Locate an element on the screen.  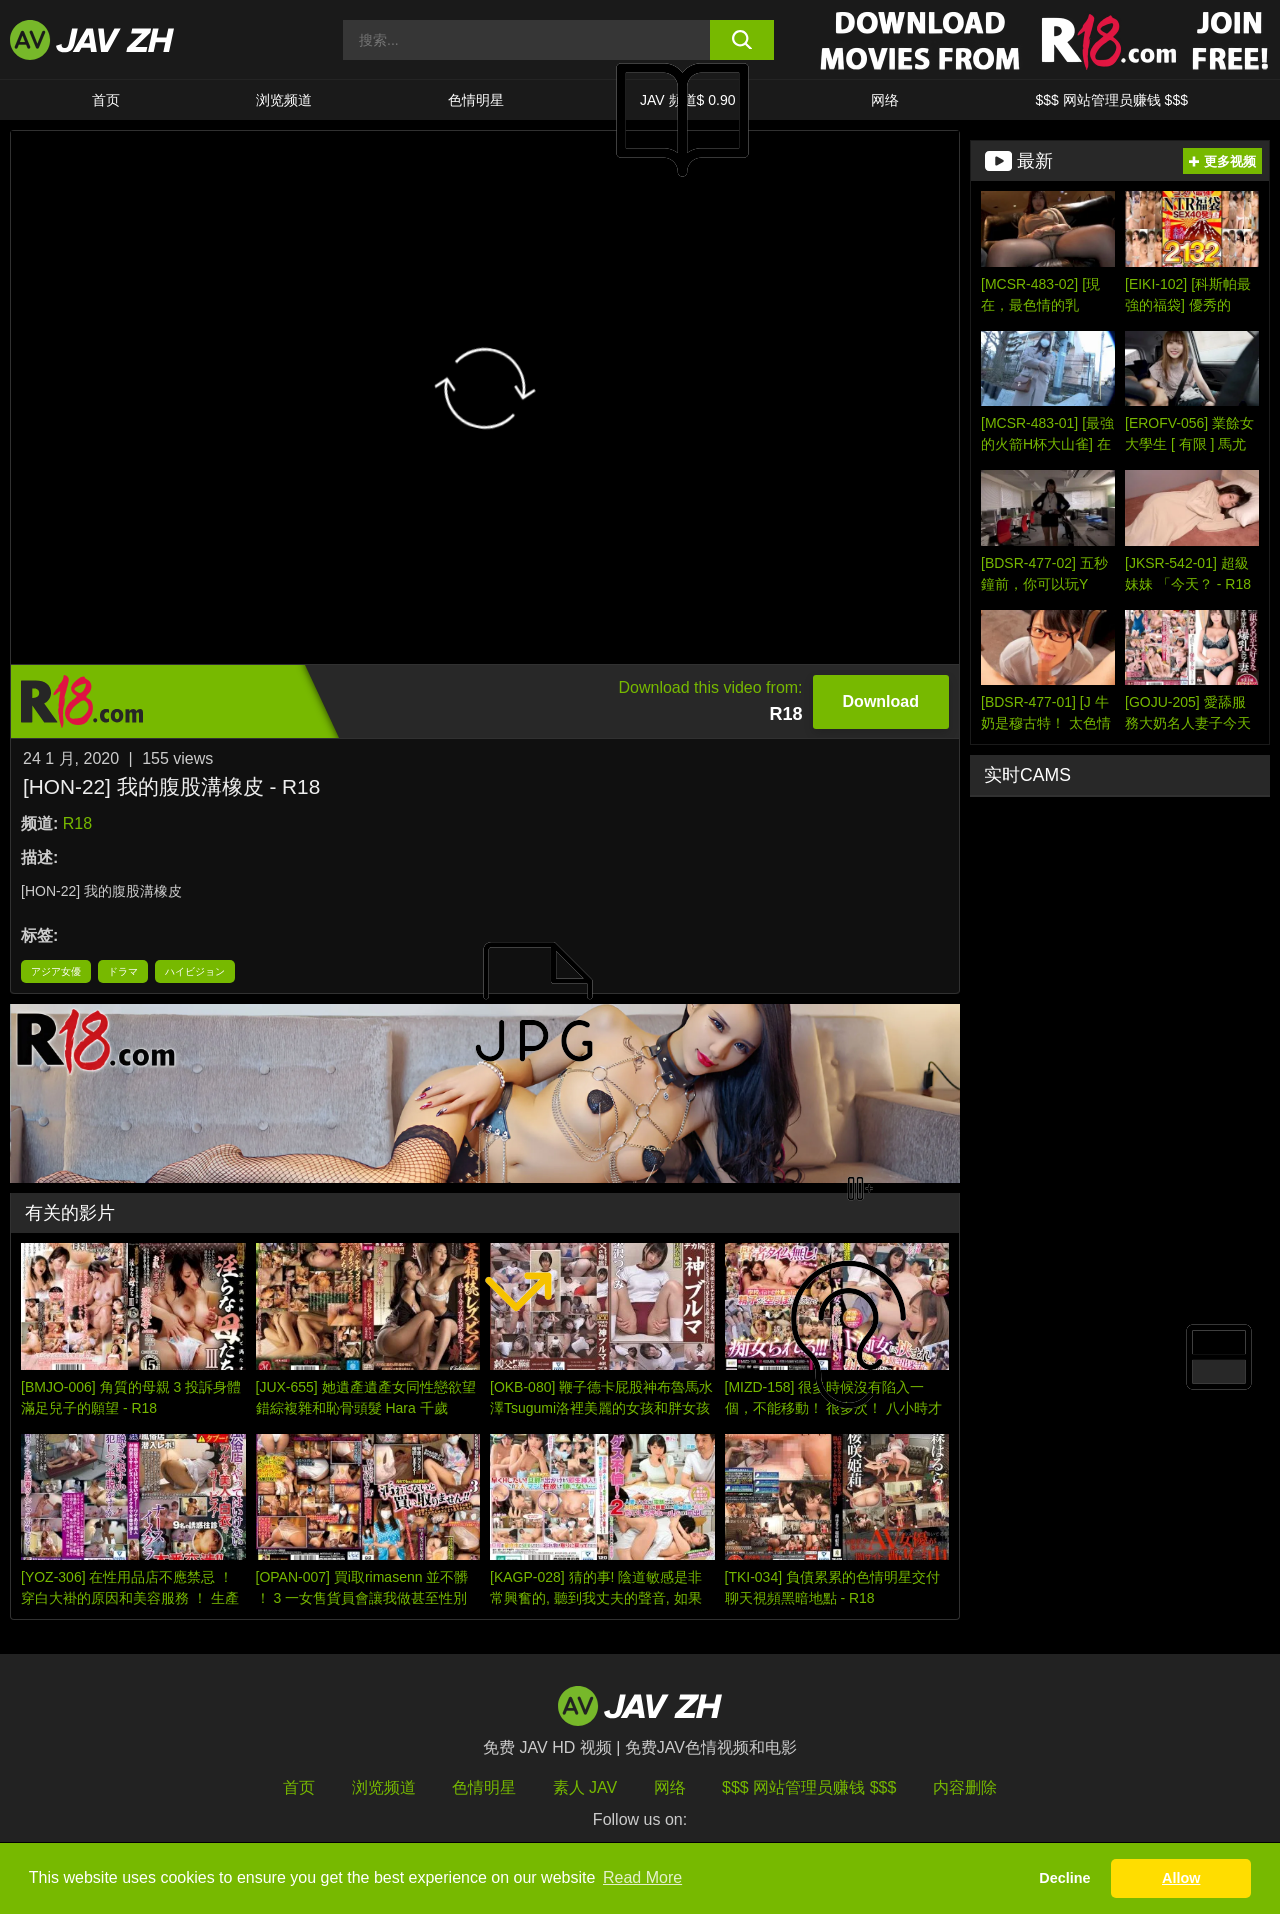
toggle bottom panel visibility is located at coordinates (1219, 1357).